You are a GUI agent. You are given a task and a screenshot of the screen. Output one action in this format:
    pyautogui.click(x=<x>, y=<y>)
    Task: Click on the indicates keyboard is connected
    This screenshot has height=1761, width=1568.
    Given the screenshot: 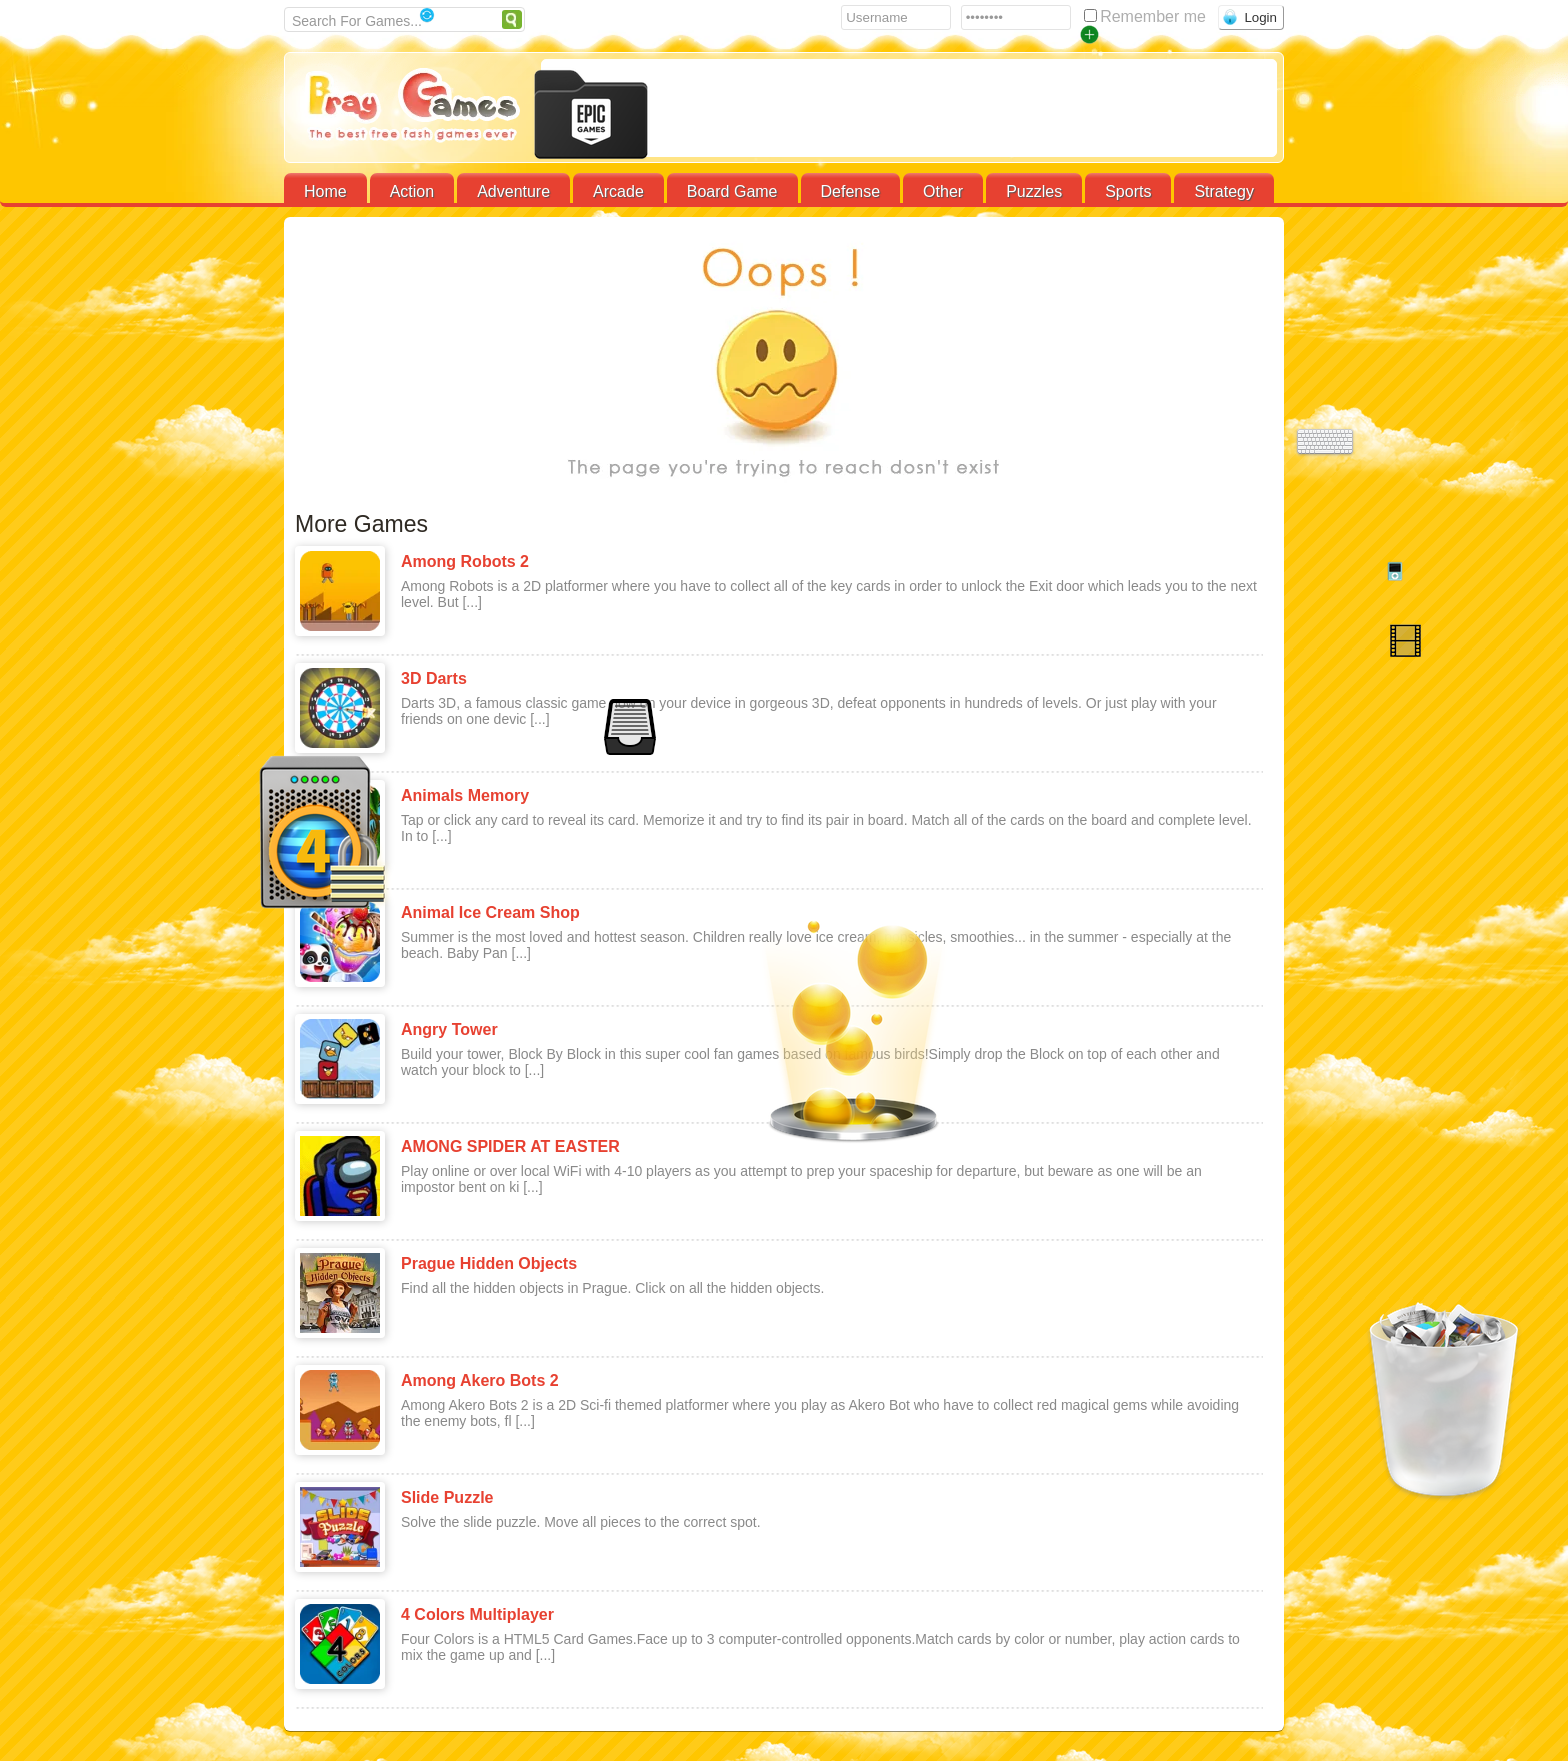 What is the action you would take?
    pyautogui.click(x=1325, y=442)
    